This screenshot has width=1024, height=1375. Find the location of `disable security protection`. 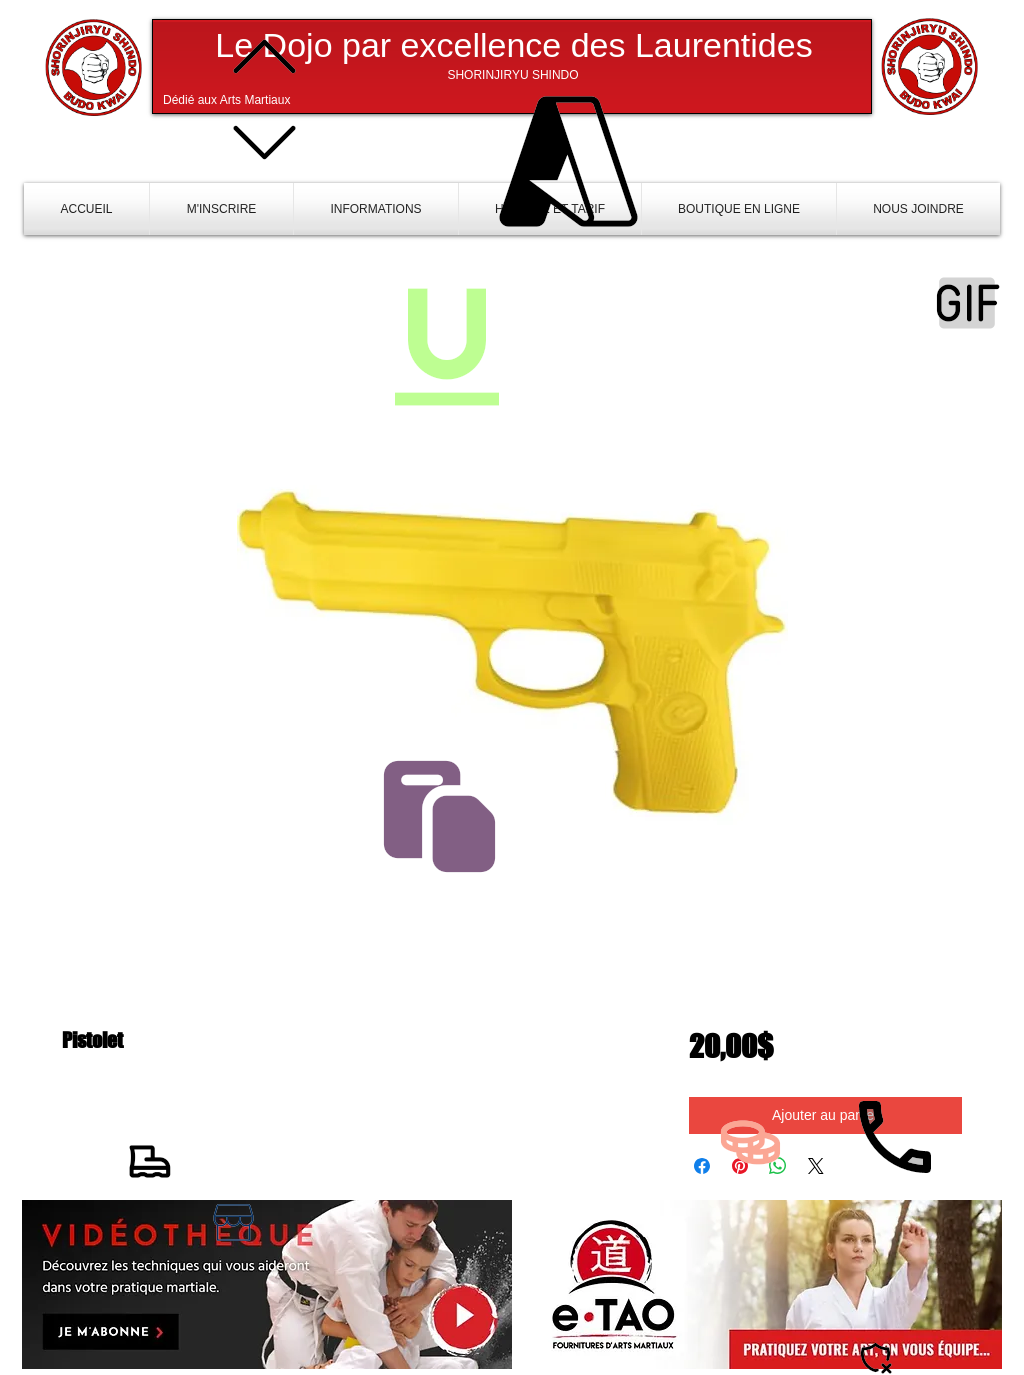

disable security protection is located at coordinates (875, 1357).